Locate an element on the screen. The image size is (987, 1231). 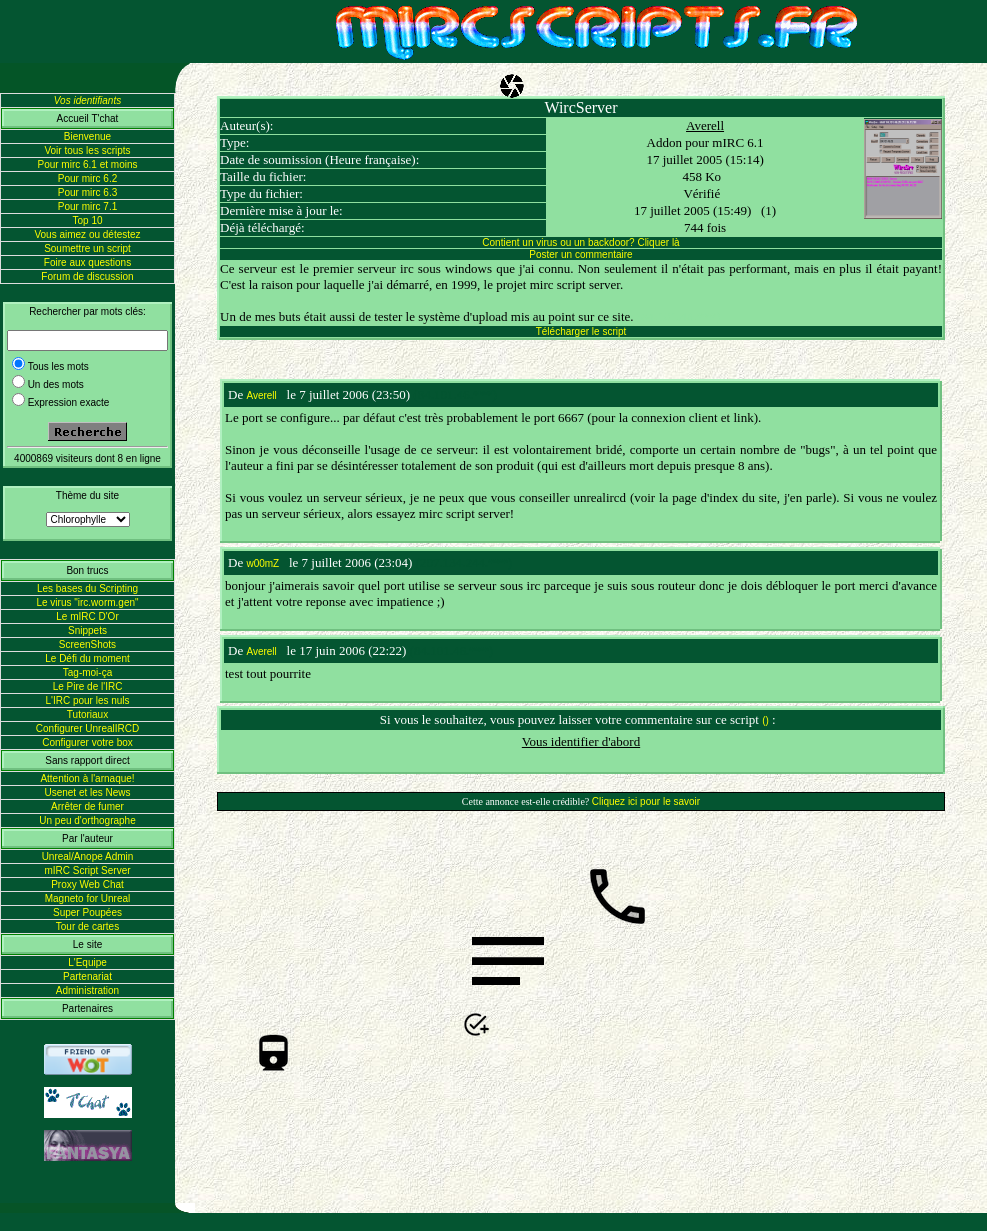
view or access notes is located at coordinates (508, 961).